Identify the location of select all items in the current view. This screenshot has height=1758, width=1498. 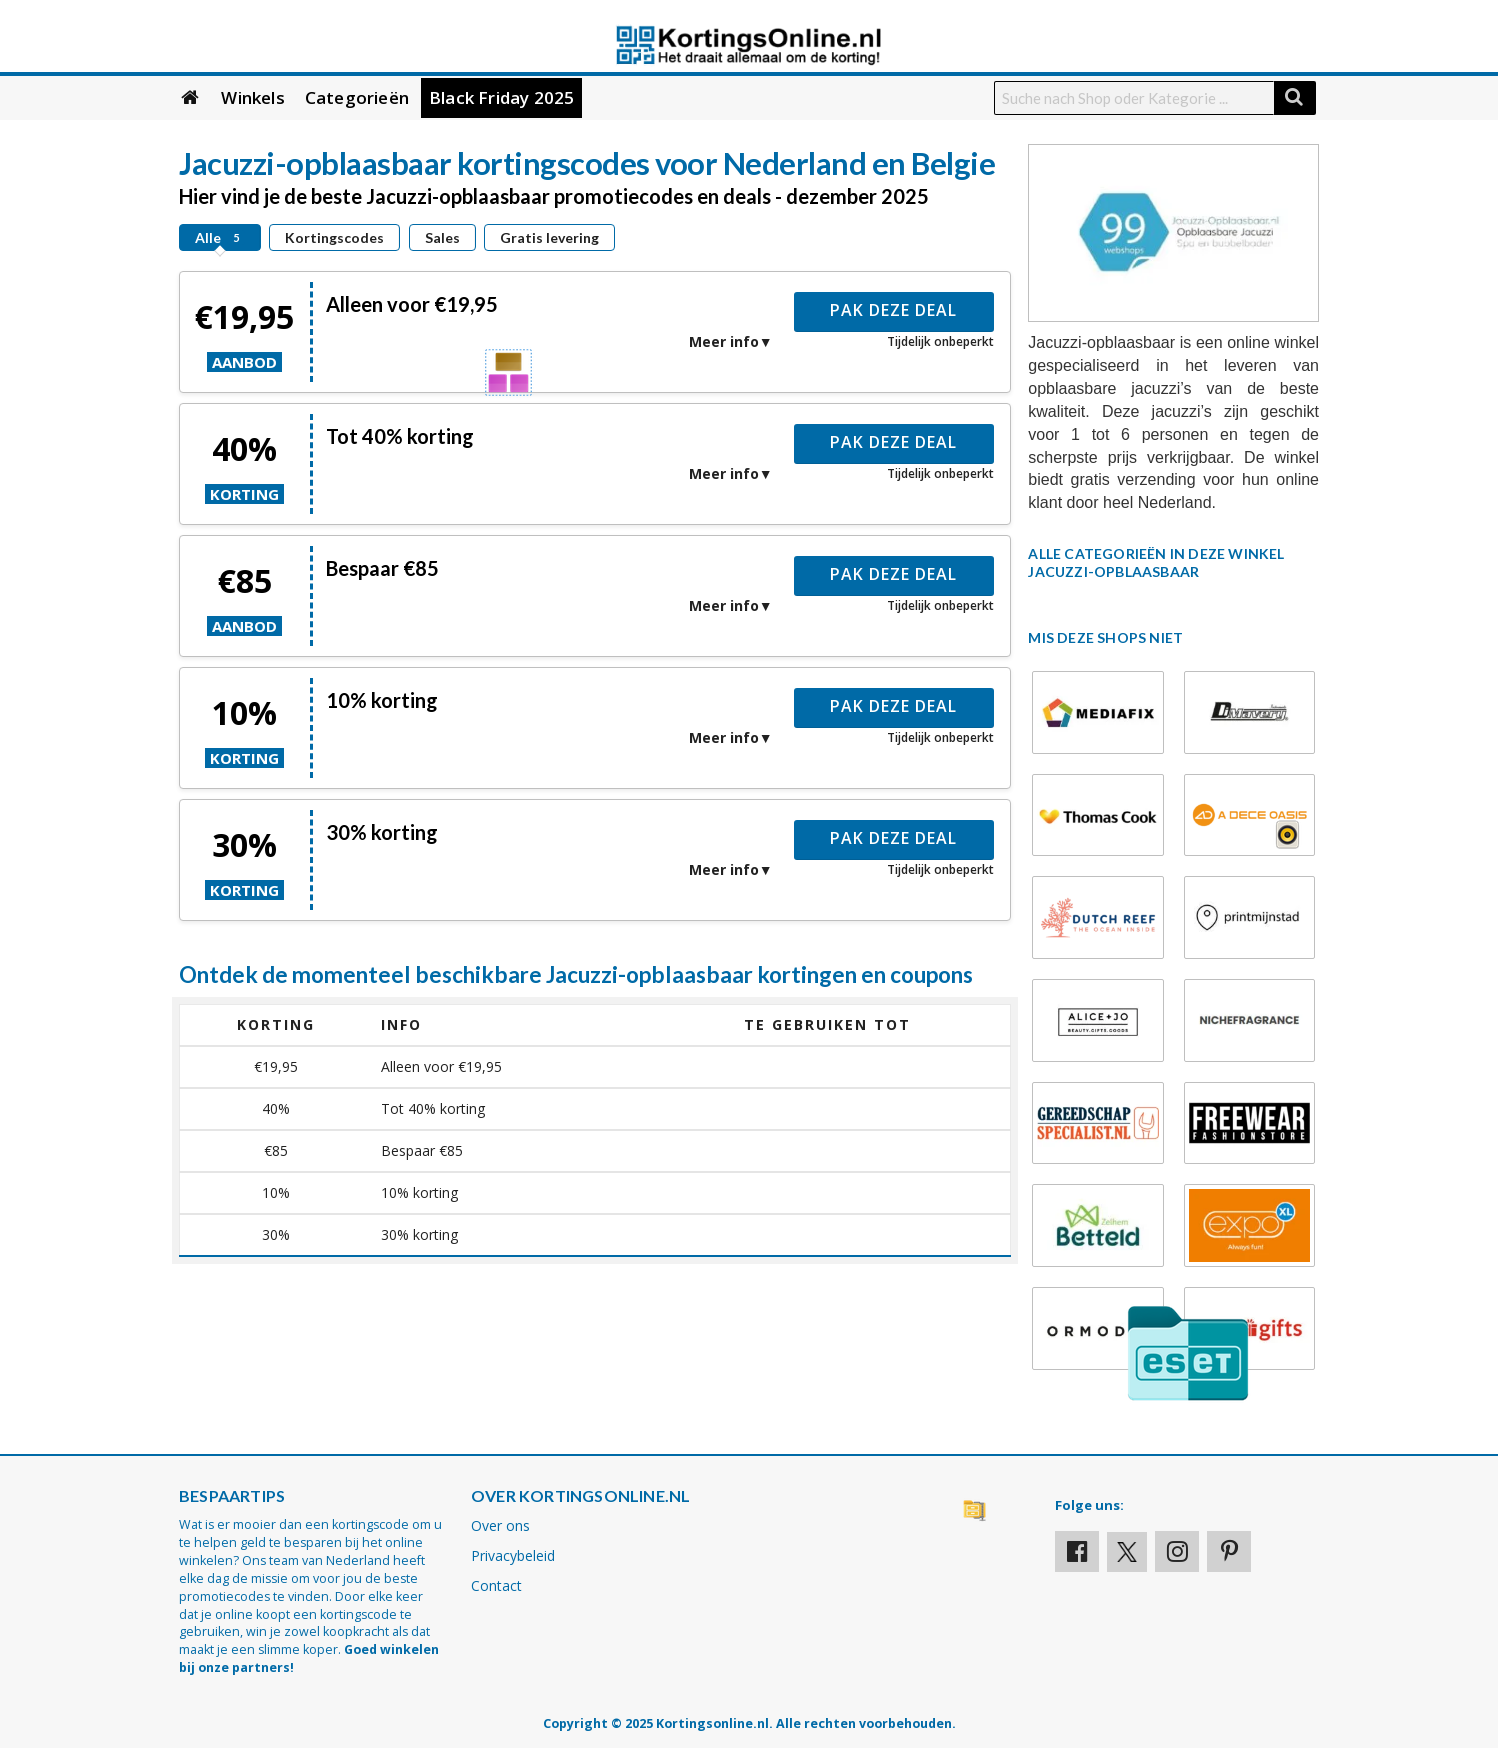
(508, 372).